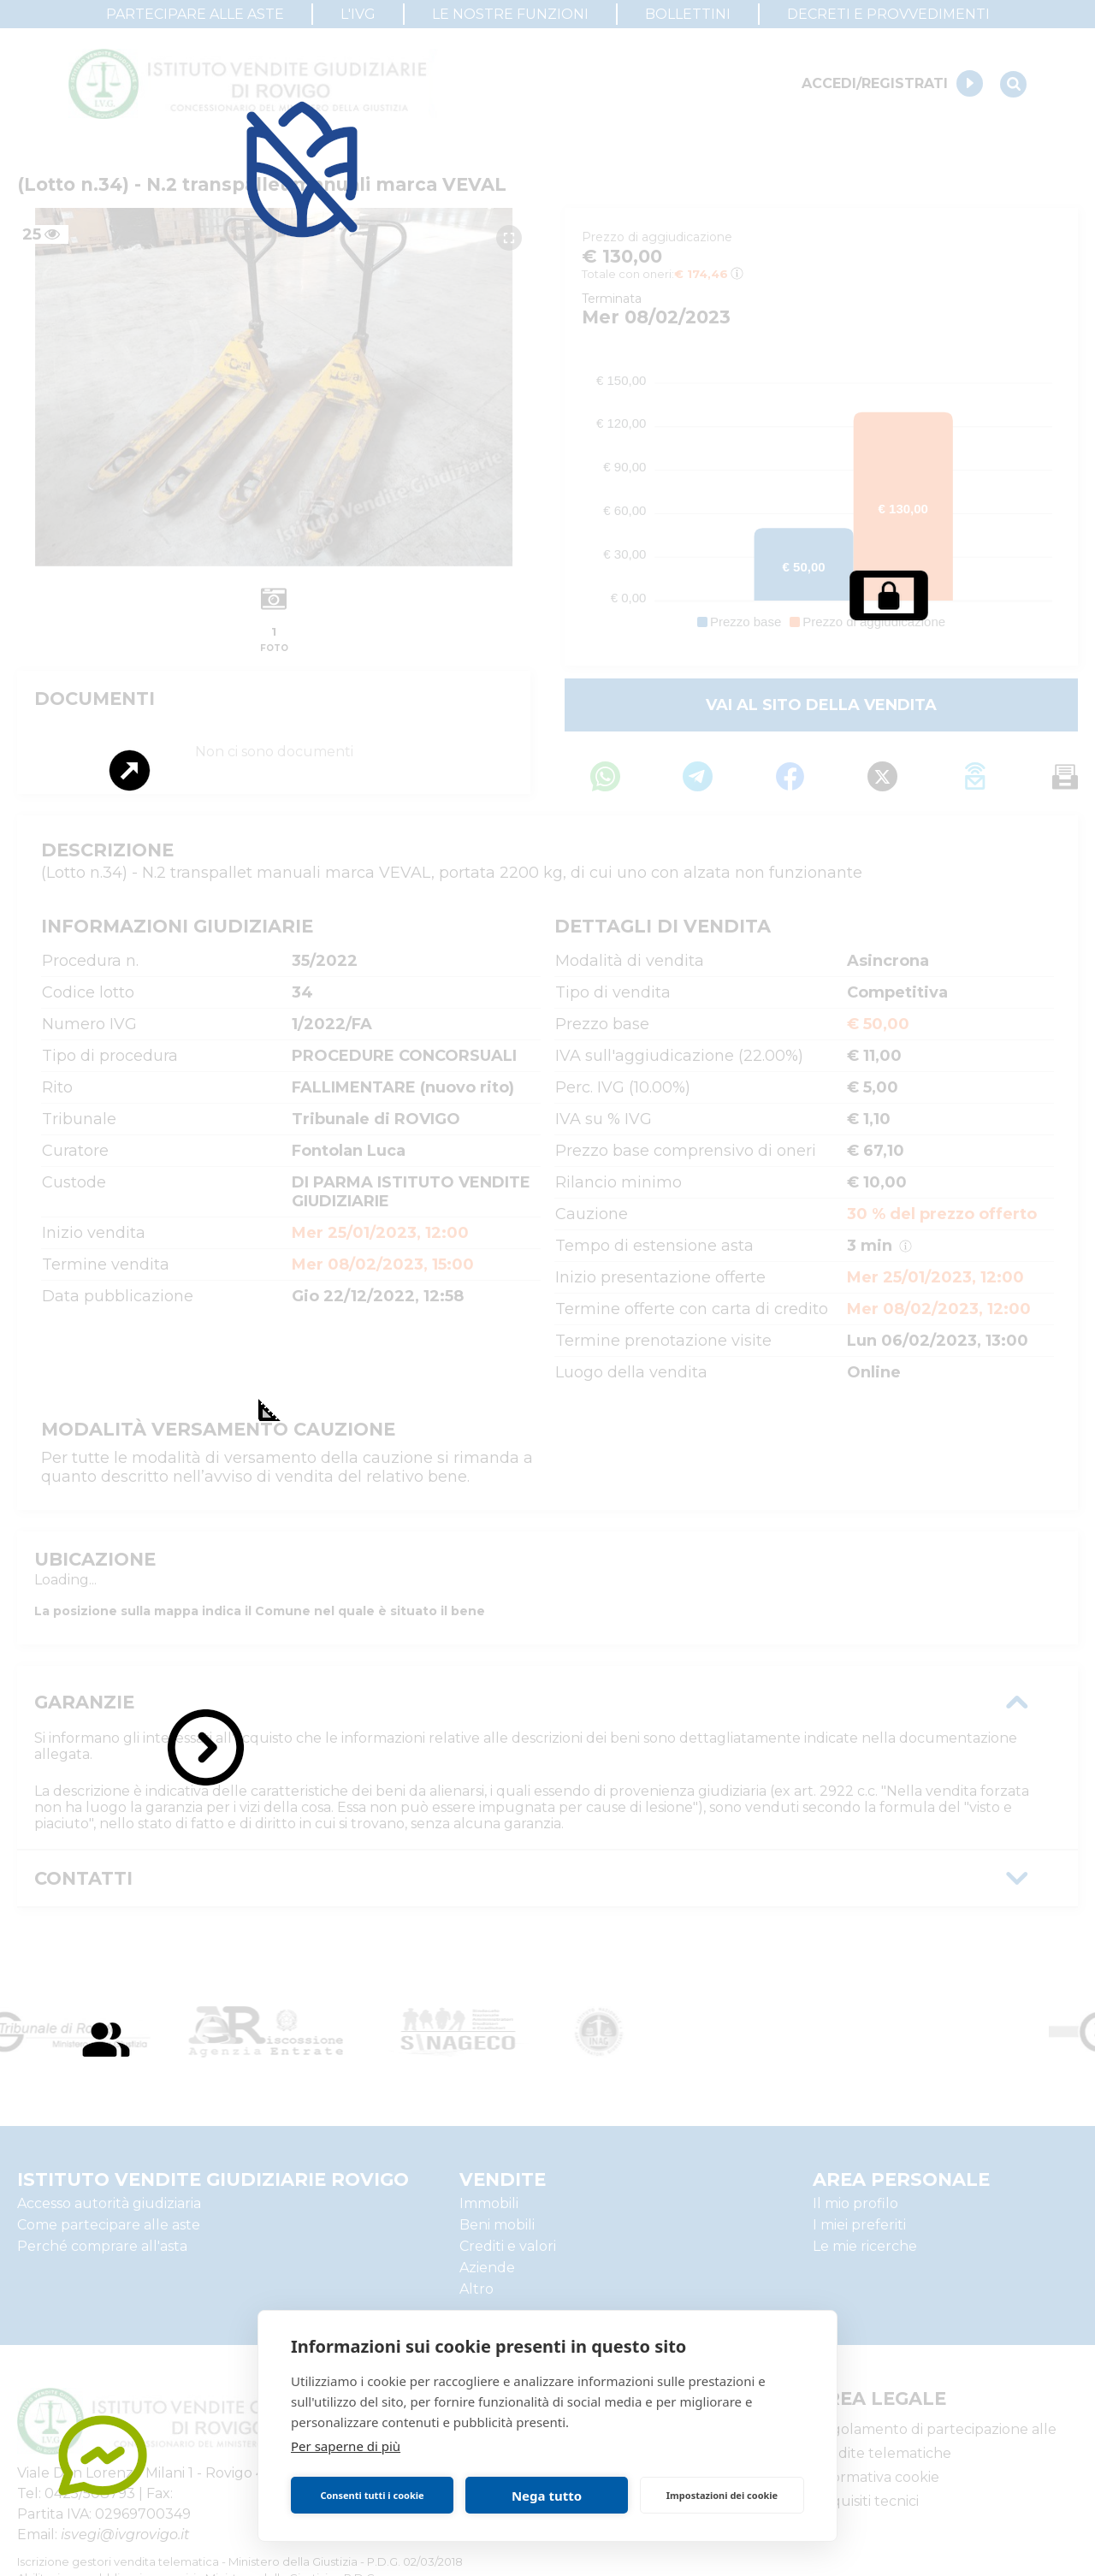  I want to click on open Facebook Messenger, so click(103, 2455).